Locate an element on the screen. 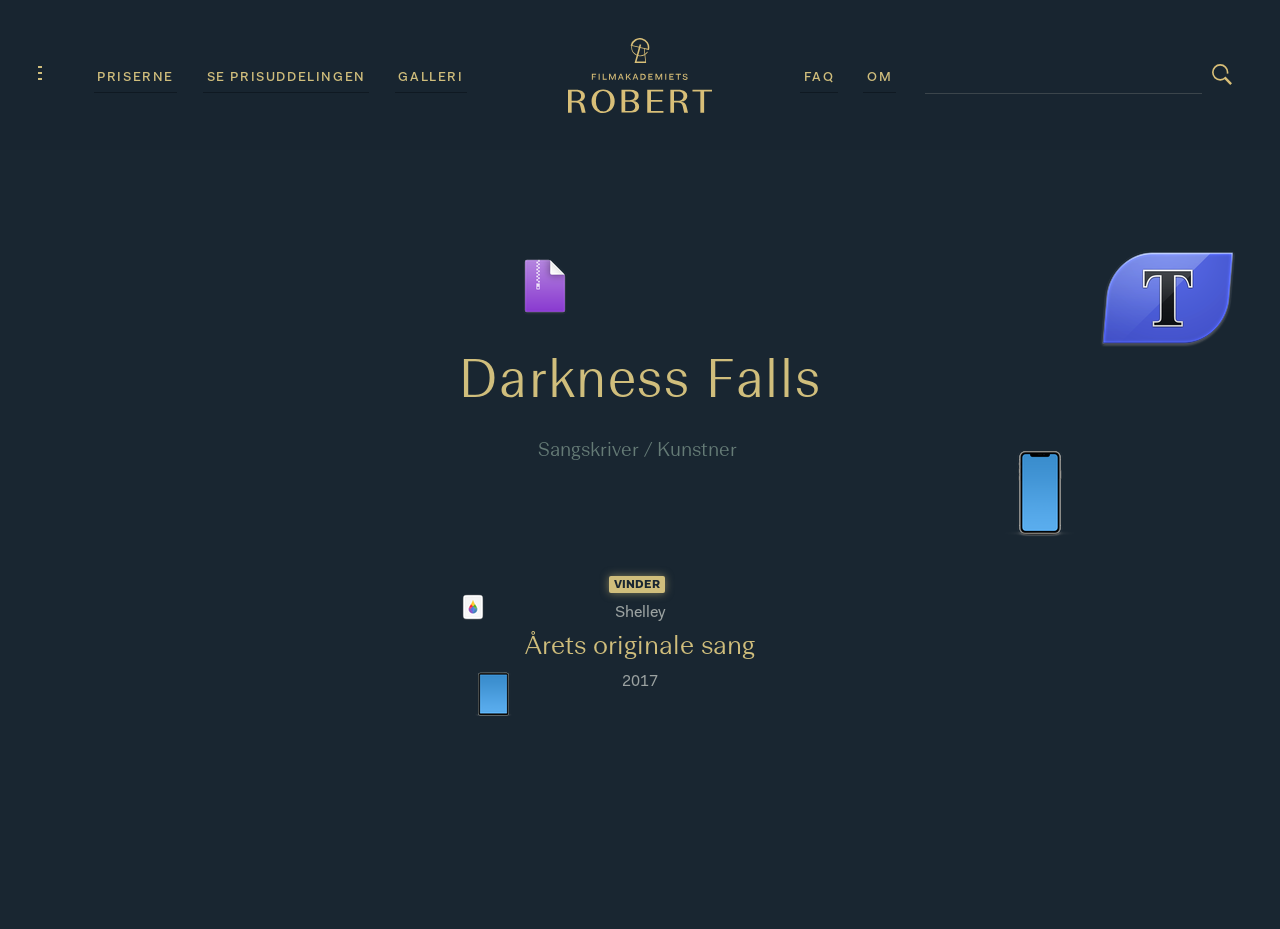 The width and height of the screenshot is (1280, 929). access text style library in iMovie is located at coordinates (1168, 298).